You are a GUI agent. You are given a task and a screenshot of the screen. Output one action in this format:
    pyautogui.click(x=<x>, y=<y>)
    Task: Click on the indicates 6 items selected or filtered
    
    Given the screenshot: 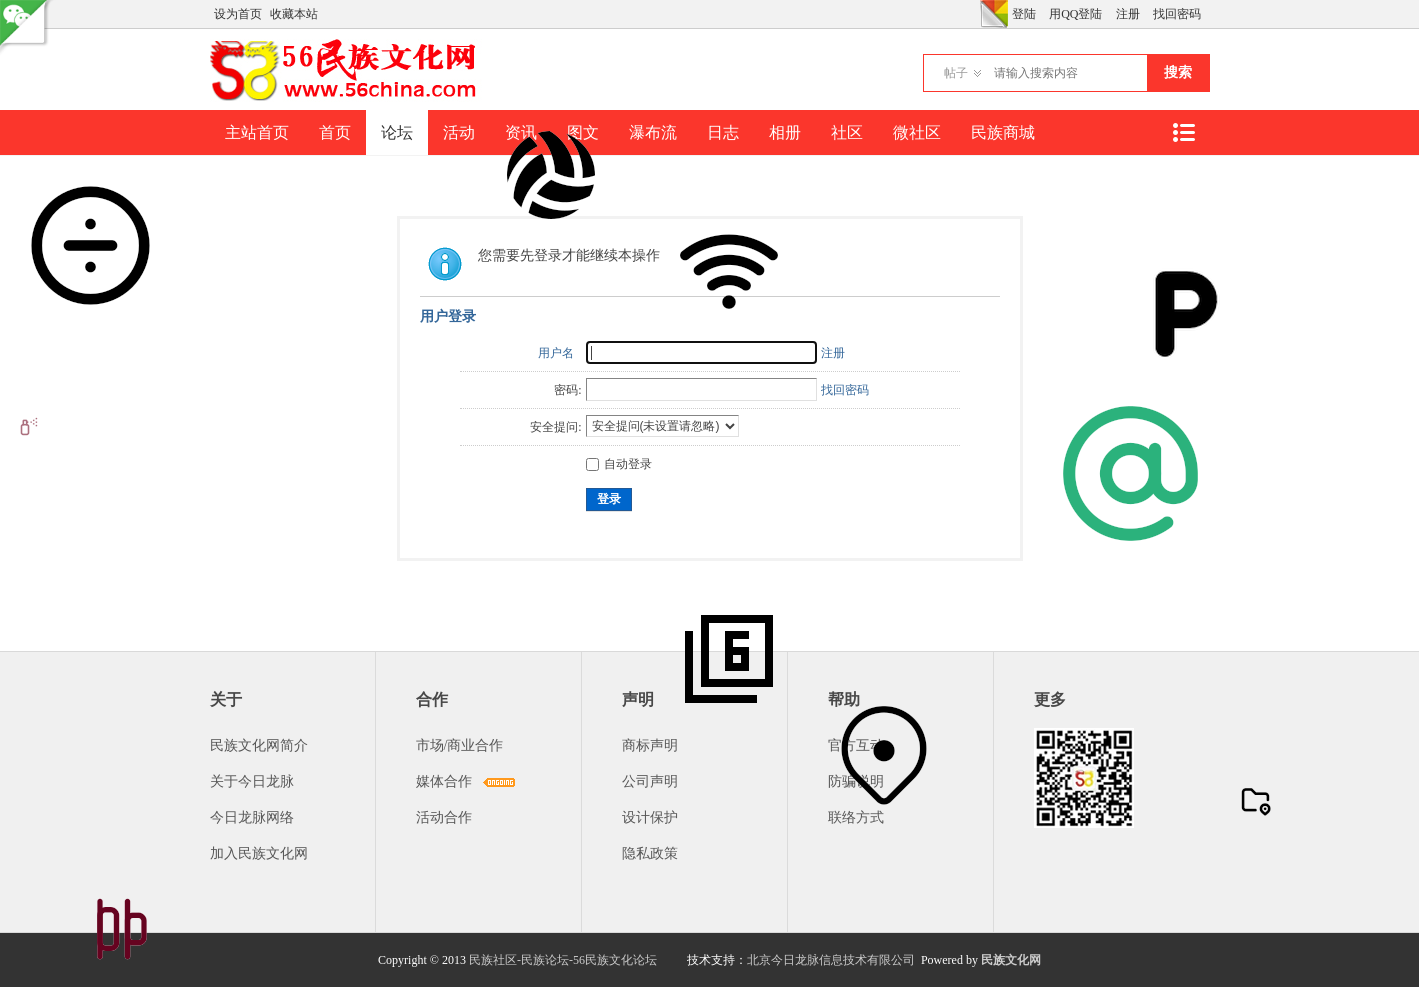 What is the action you would take?
    pyautogui.click(x=729, y=659)
    